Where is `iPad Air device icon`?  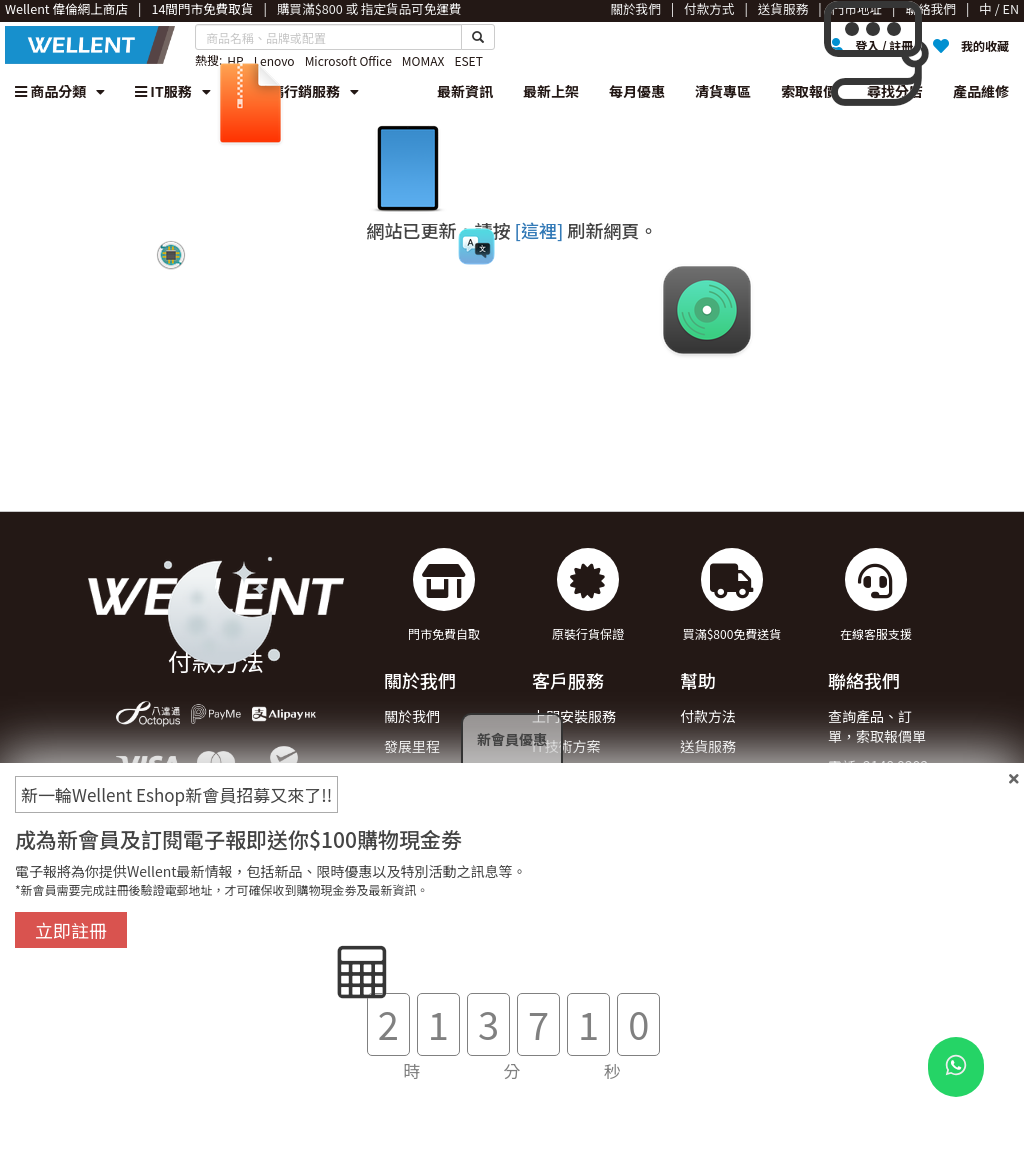
iPad Air device icon is located at coordinates (408, 169).